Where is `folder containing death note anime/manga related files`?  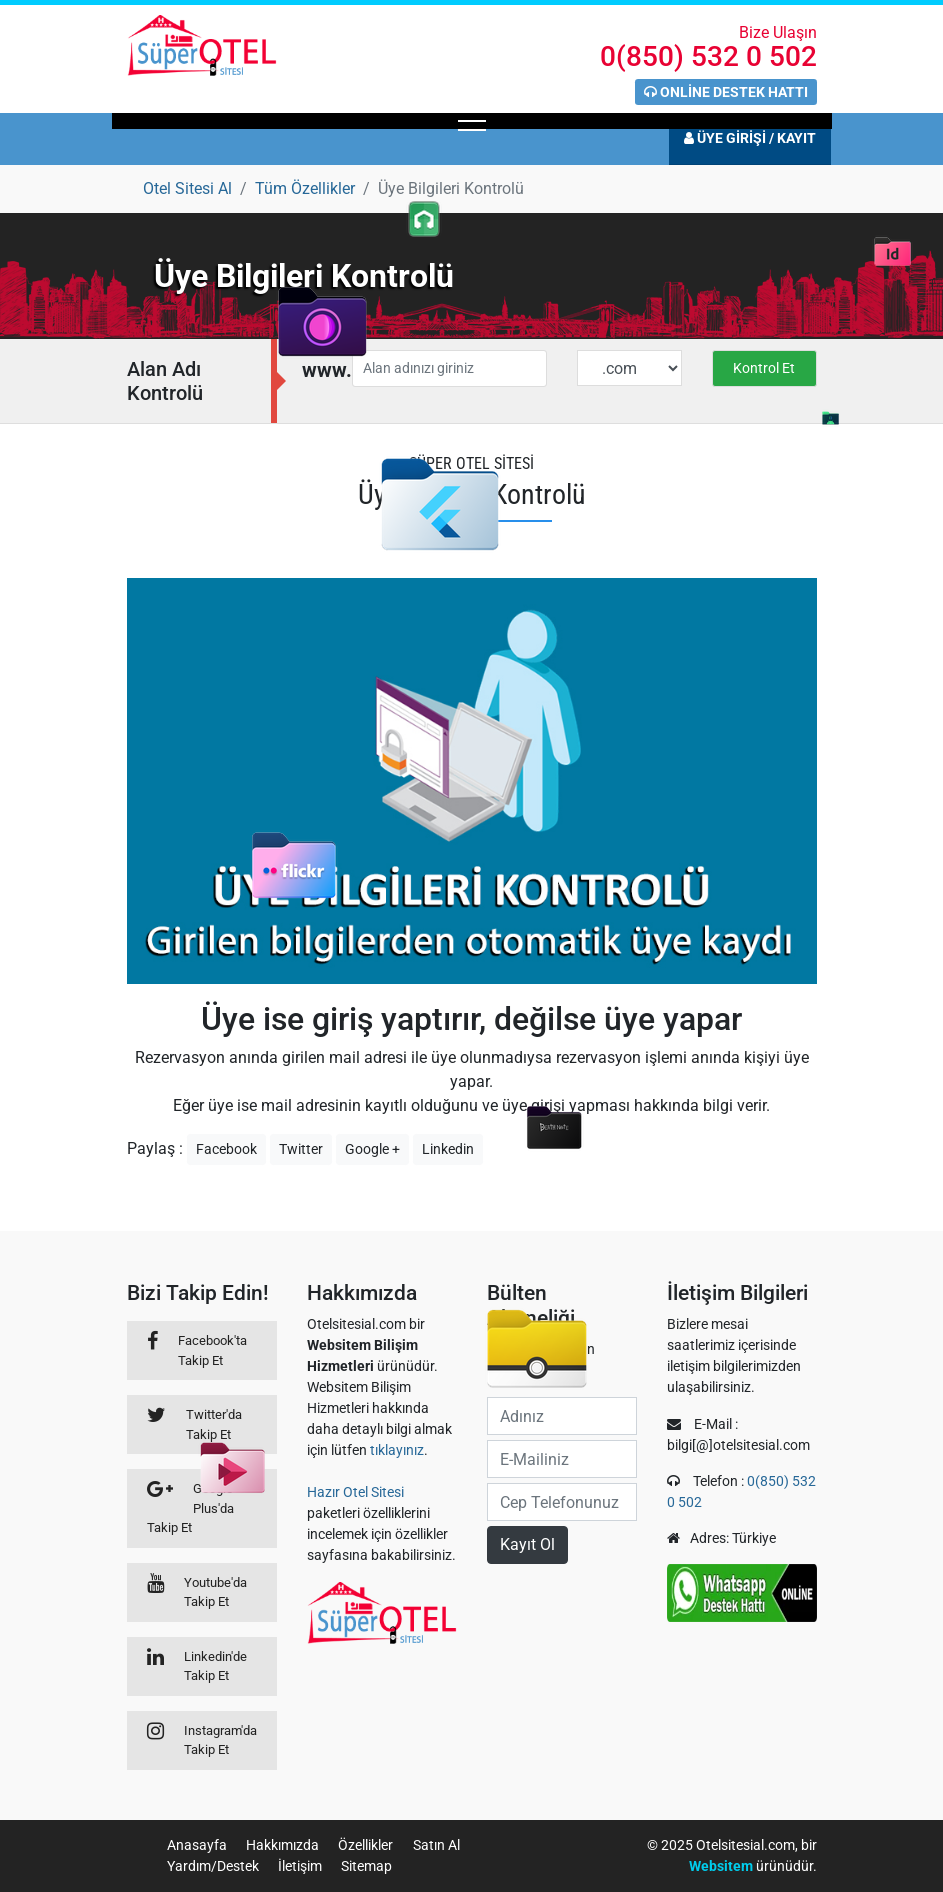 folder containing death note anime/manga related files is located at coordinates (554, 1129).